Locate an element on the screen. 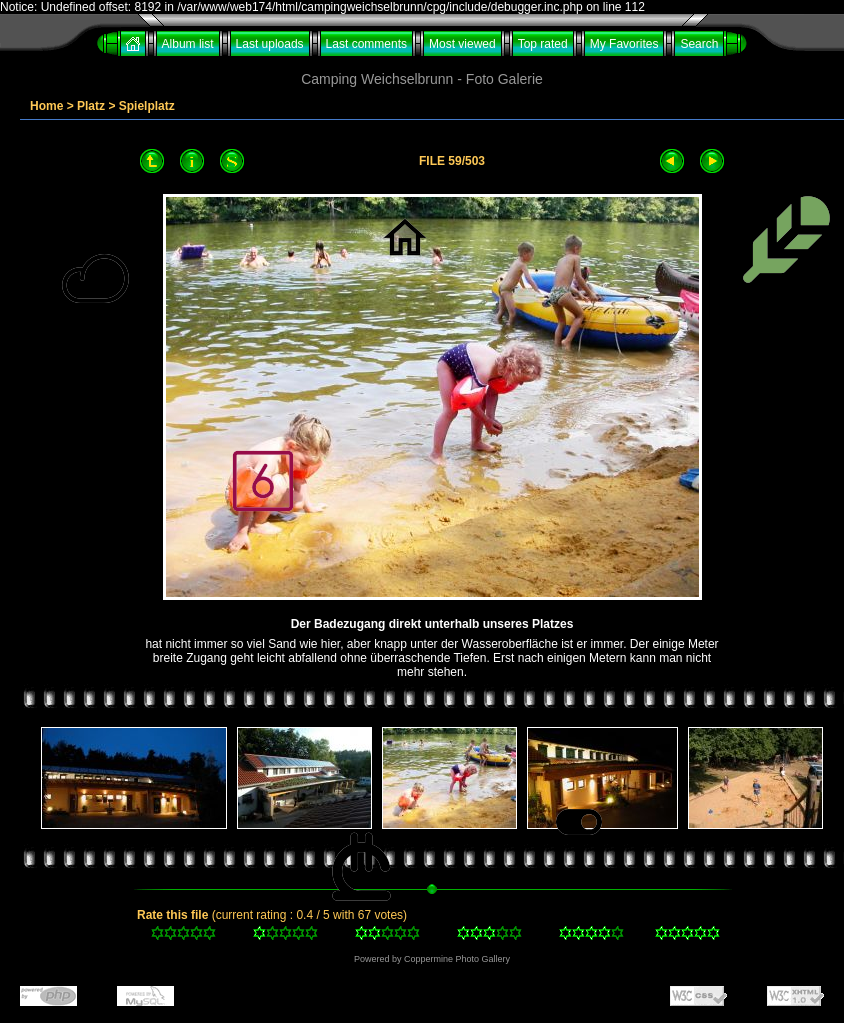  select or input the number six is located at coordinates (263, 481).